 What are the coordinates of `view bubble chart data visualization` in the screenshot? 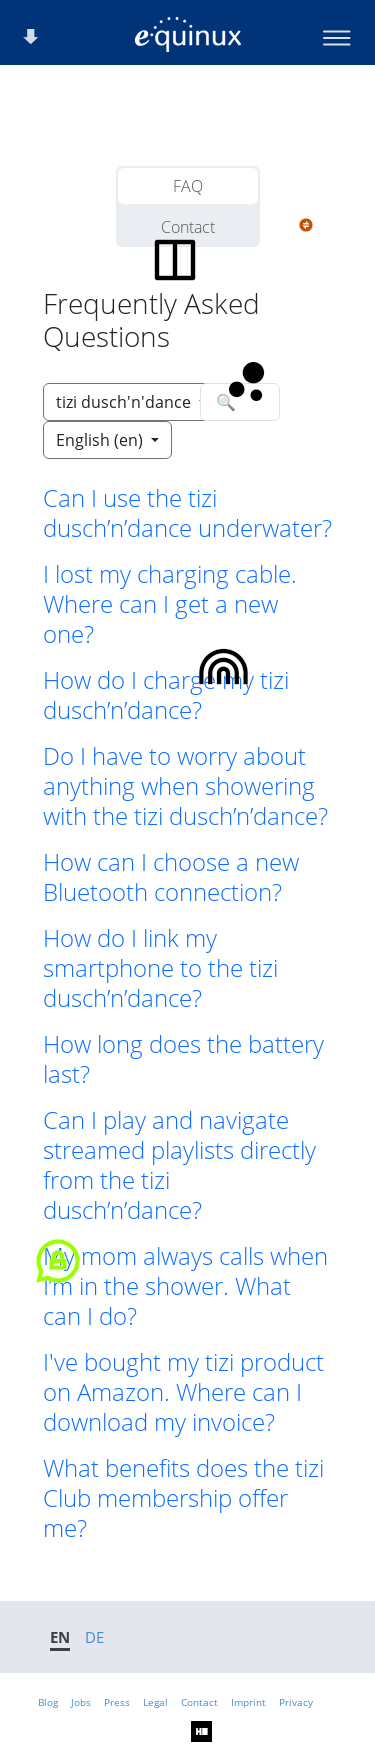 It's located at (248, 381).